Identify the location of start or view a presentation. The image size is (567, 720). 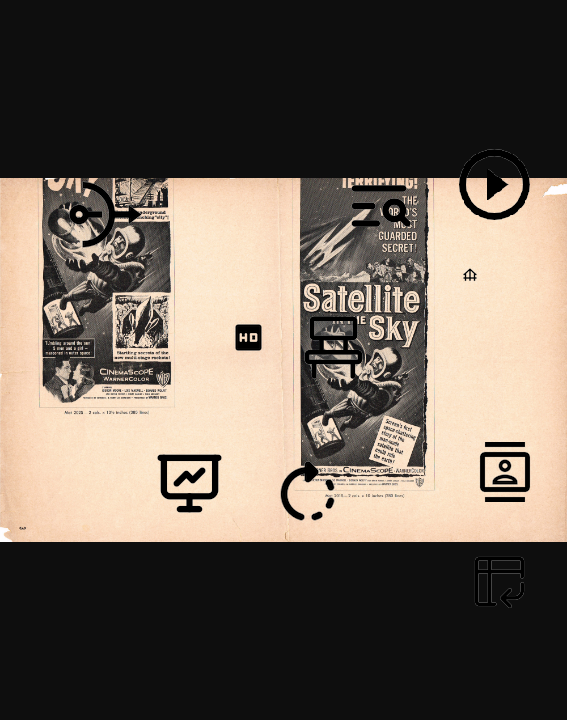
(189, 483).